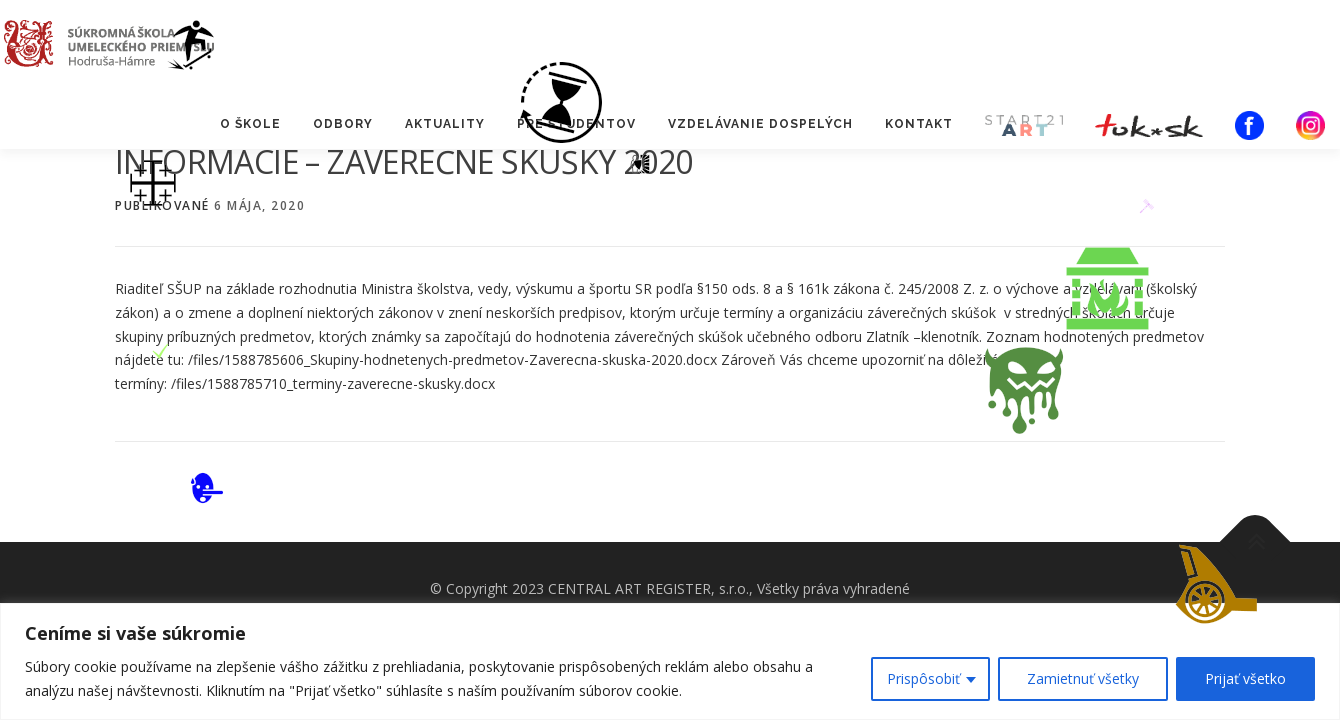 The width and height of the screenshot is (1340, 720). I want to click on a demon or monster enemy character type, so click(1023, 390).